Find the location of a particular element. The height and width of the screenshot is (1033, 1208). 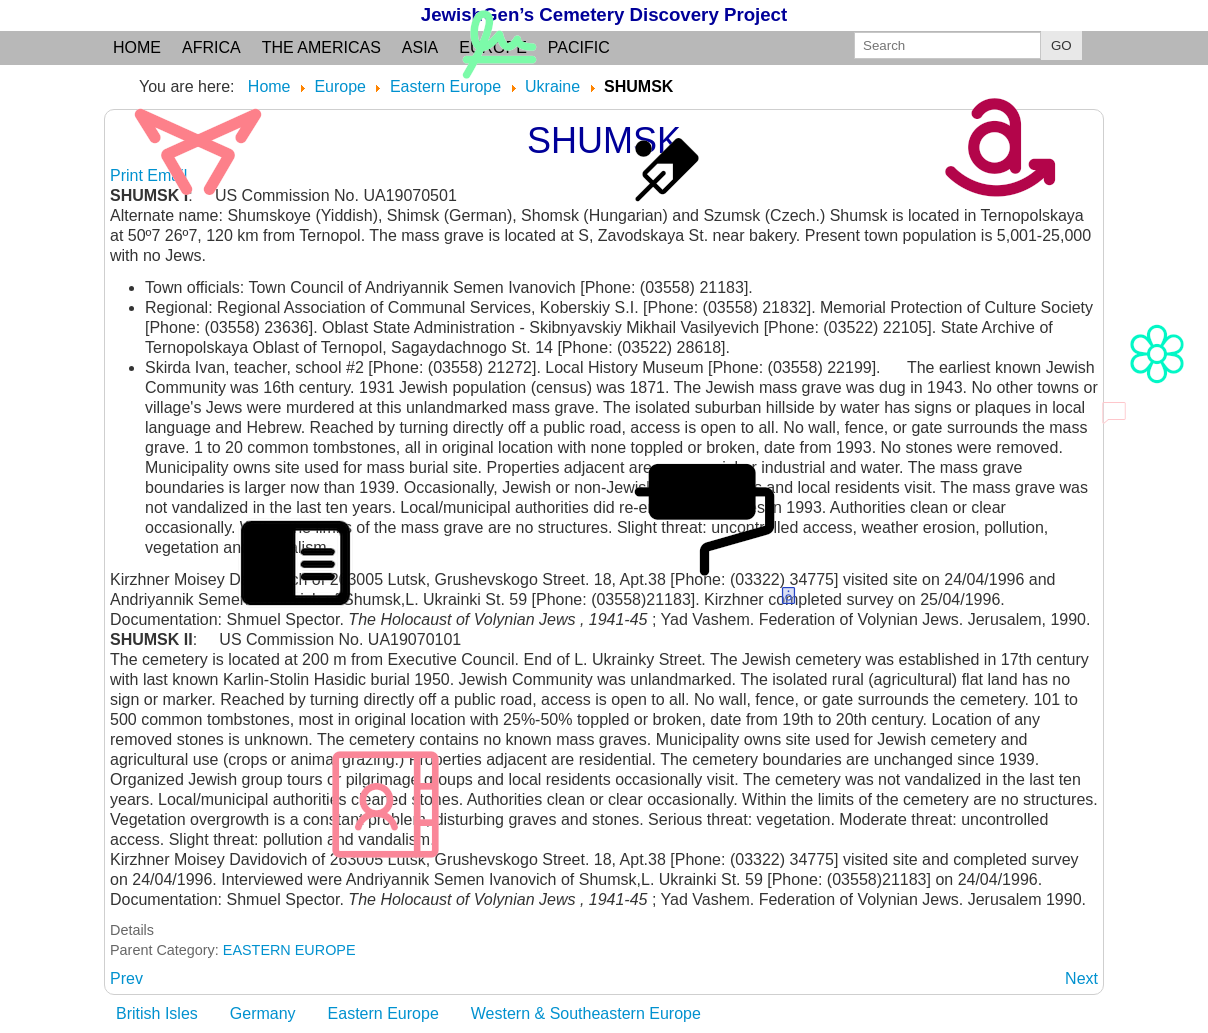

customize theme or appearance settings is located at coordinates (704, 510).